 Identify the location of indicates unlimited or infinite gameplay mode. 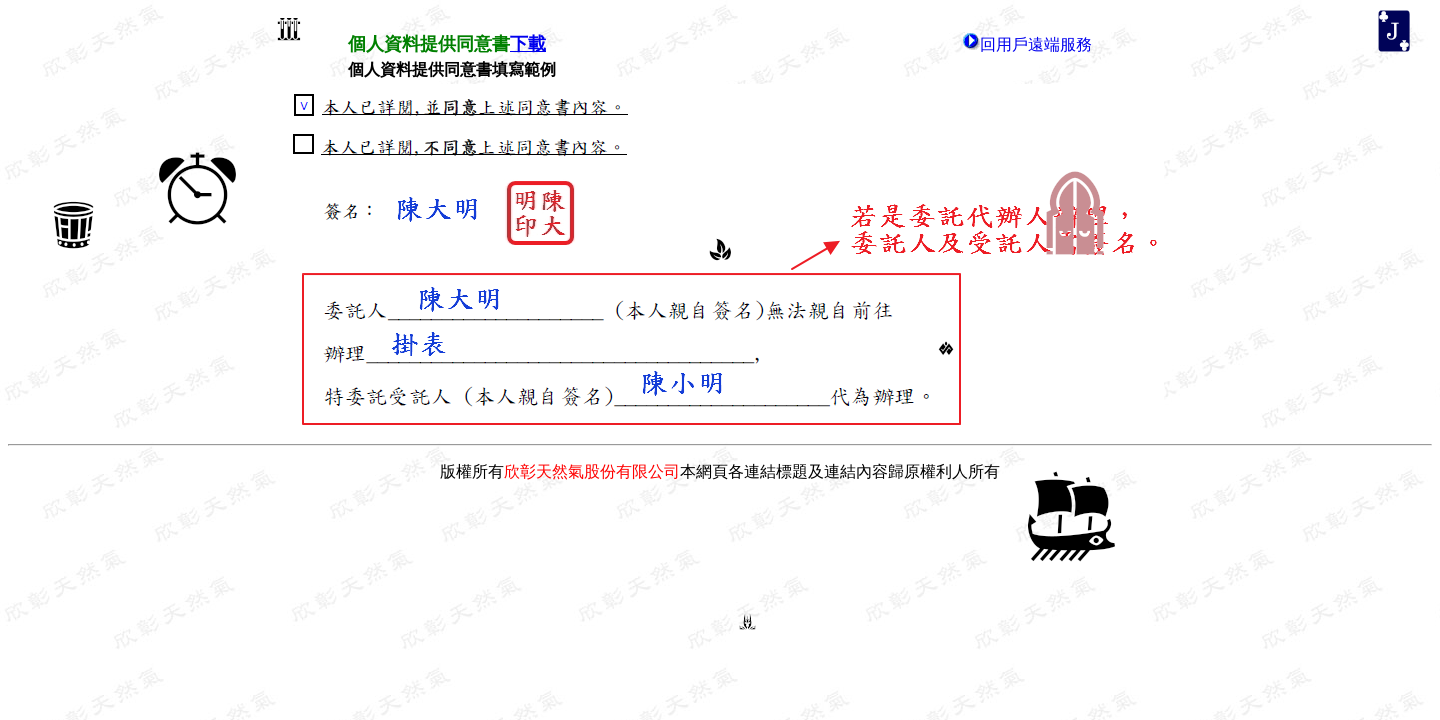
(946, 349).